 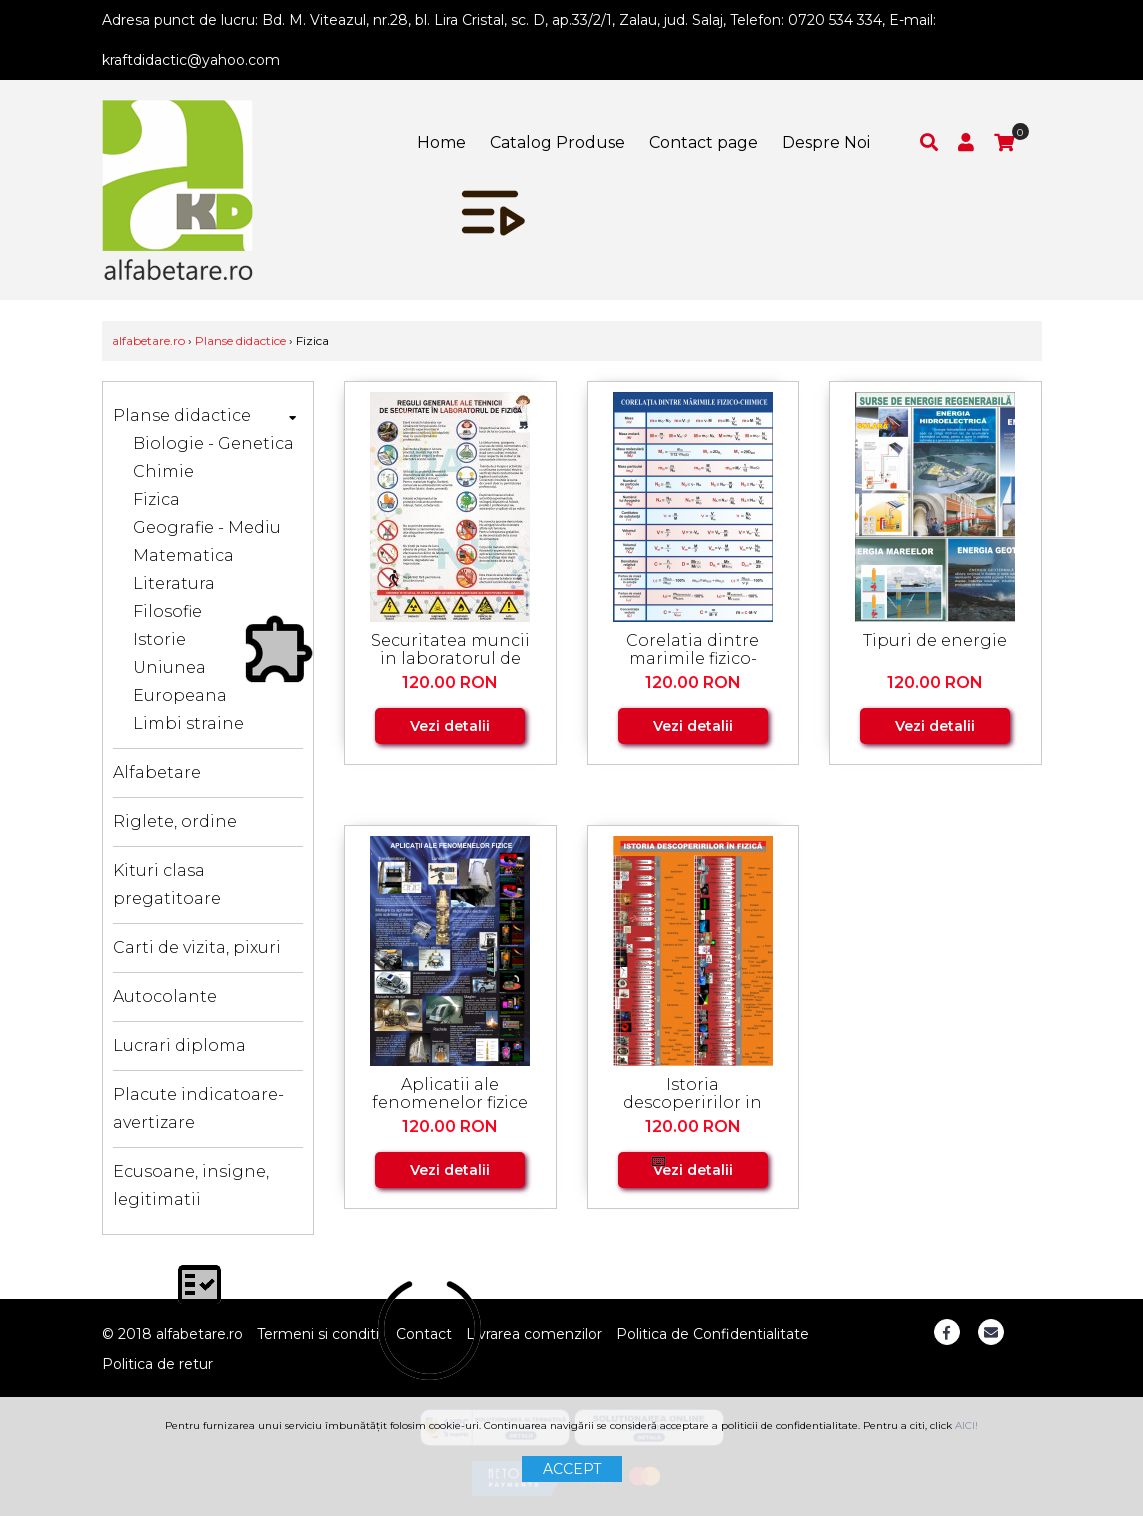 I want to click on loading or processing in progress, so click(x=429, y=1328).